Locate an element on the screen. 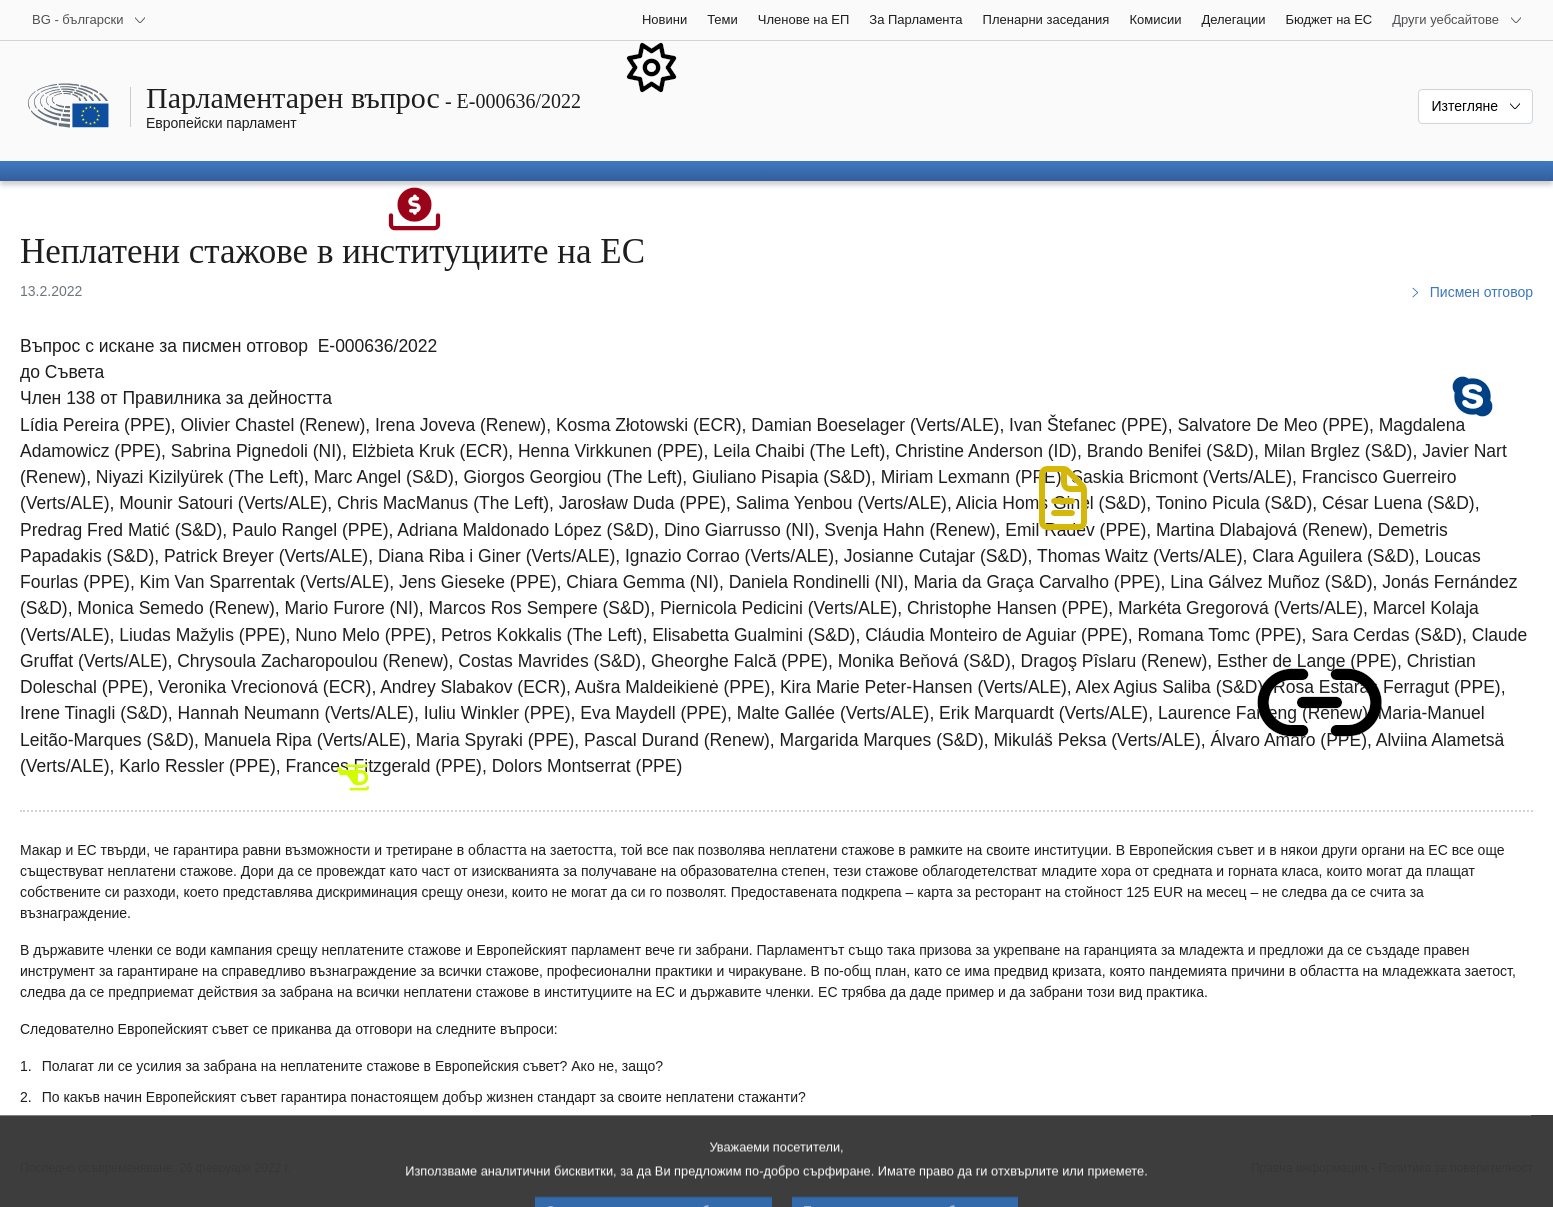 The image size is (1553, 1207). open Skype app is located at coordinates (1472, 396).